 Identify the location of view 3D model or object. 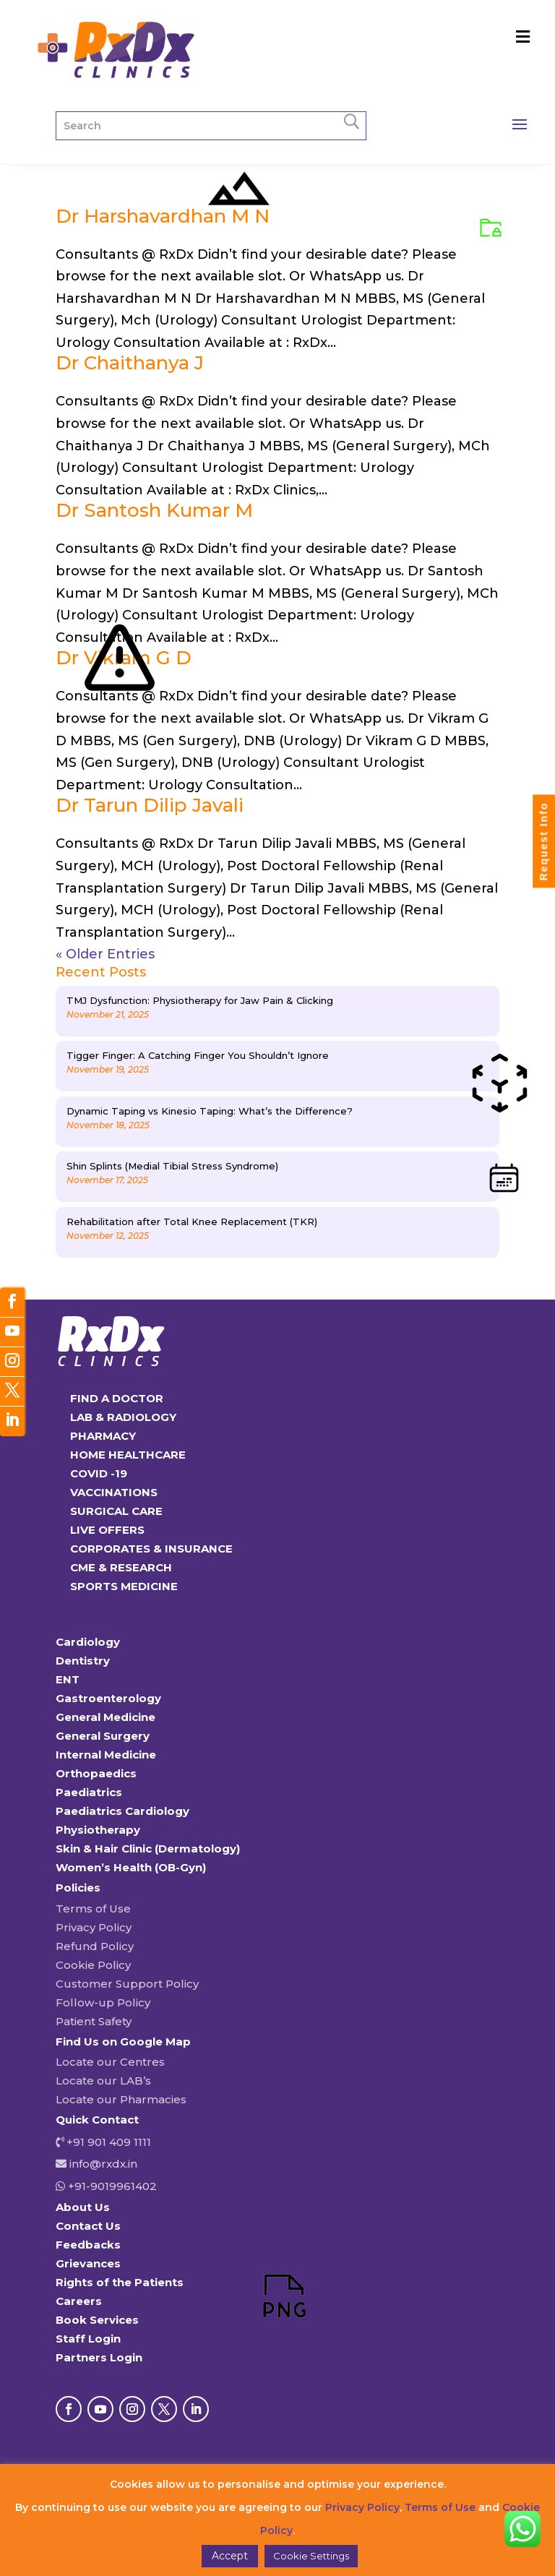
(499, 1083).